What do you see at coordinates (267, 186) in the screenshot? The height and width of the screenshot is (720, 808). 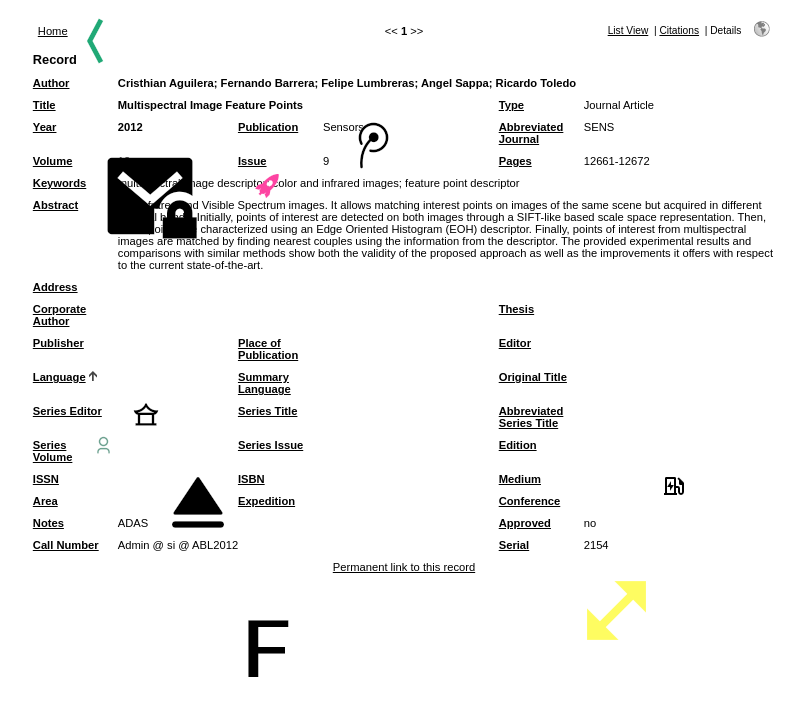 I see `Rocket.Chat messaging platform logo` at bounding box center [267, 186].